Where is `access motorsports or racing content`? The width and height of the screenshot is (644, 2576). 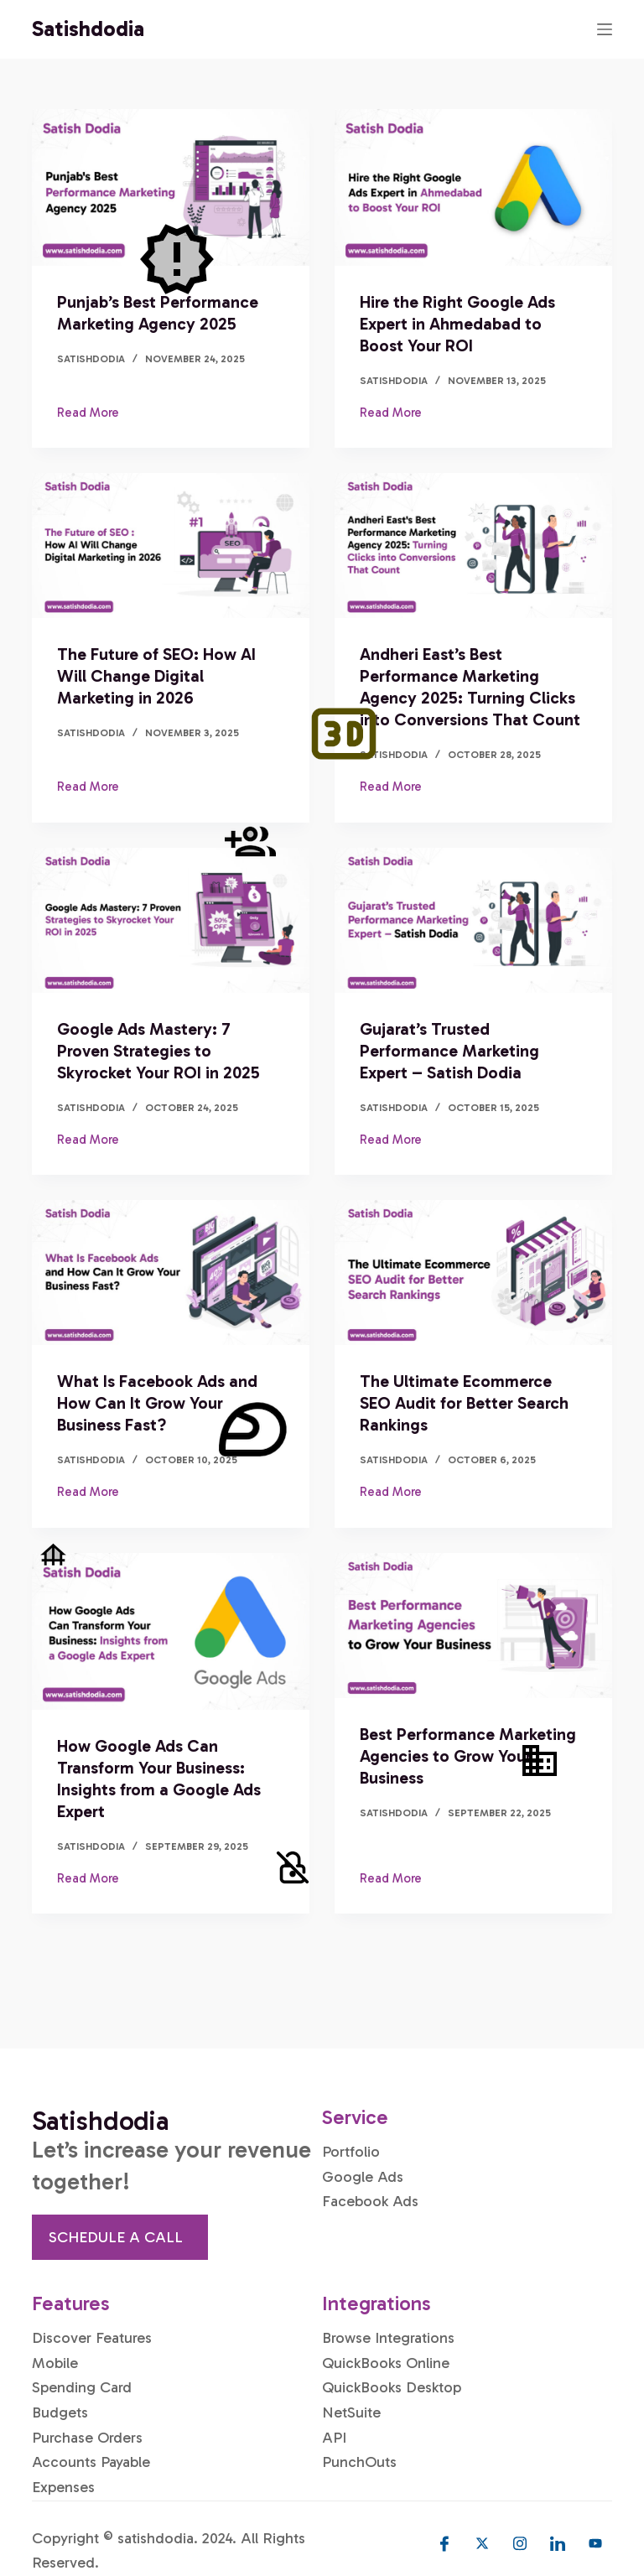 access motorsports or racing content is located at coordinates (252, 1429).